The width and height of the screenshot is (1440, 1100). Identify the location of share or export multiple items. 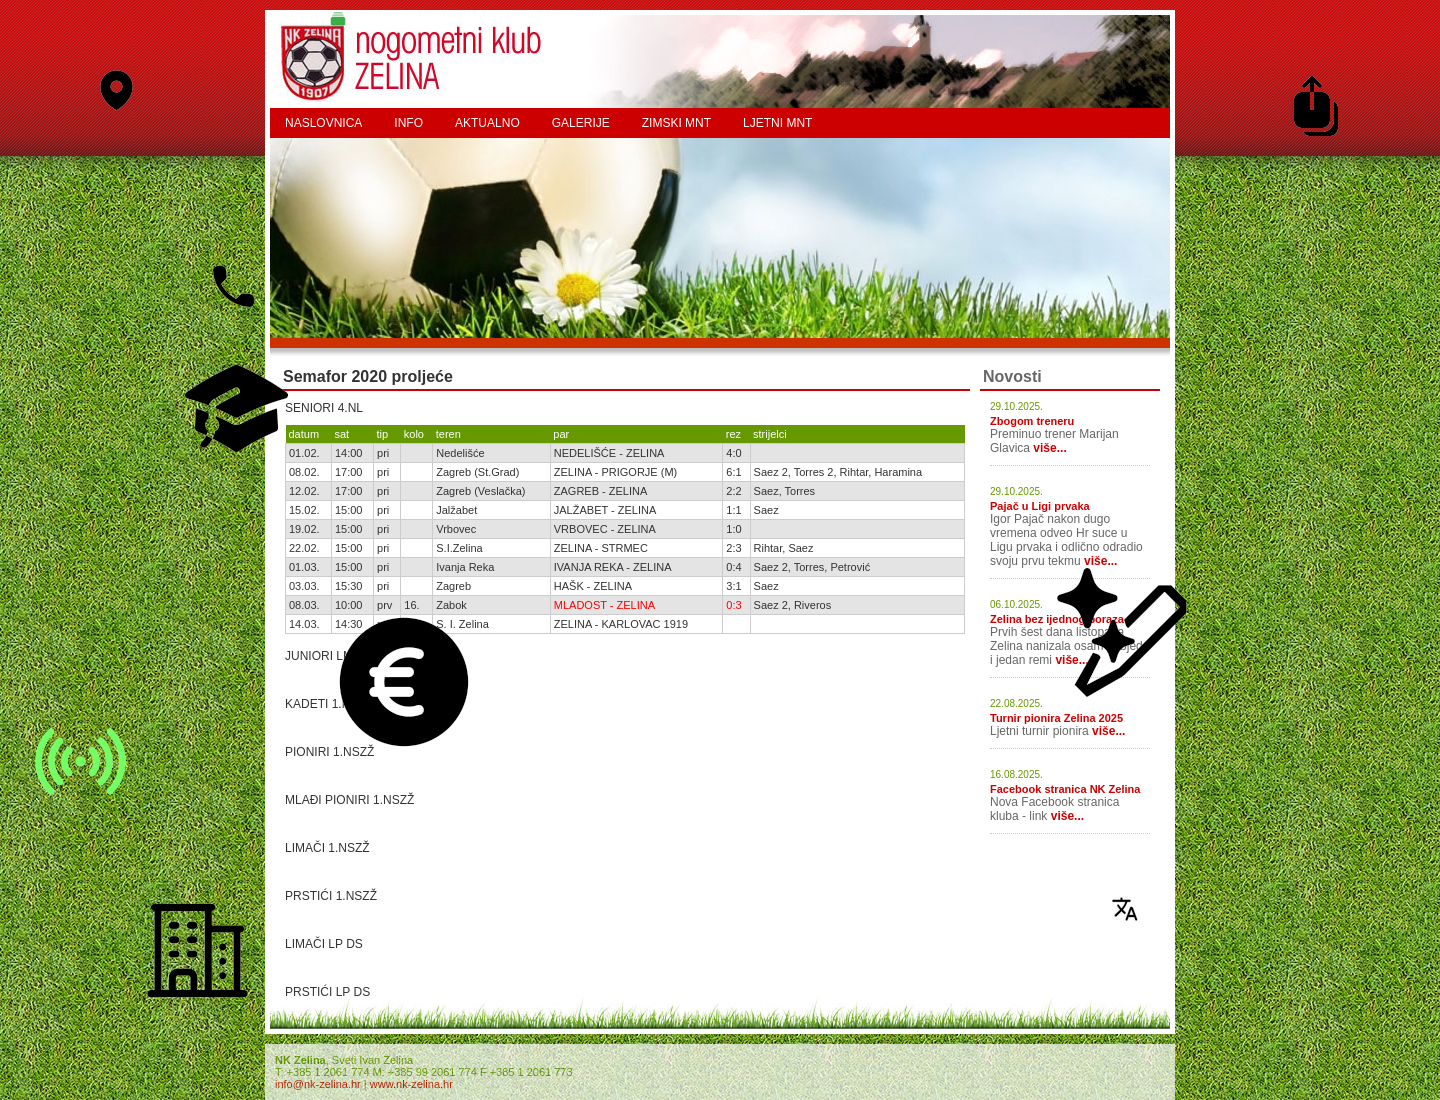
(1316, 106).